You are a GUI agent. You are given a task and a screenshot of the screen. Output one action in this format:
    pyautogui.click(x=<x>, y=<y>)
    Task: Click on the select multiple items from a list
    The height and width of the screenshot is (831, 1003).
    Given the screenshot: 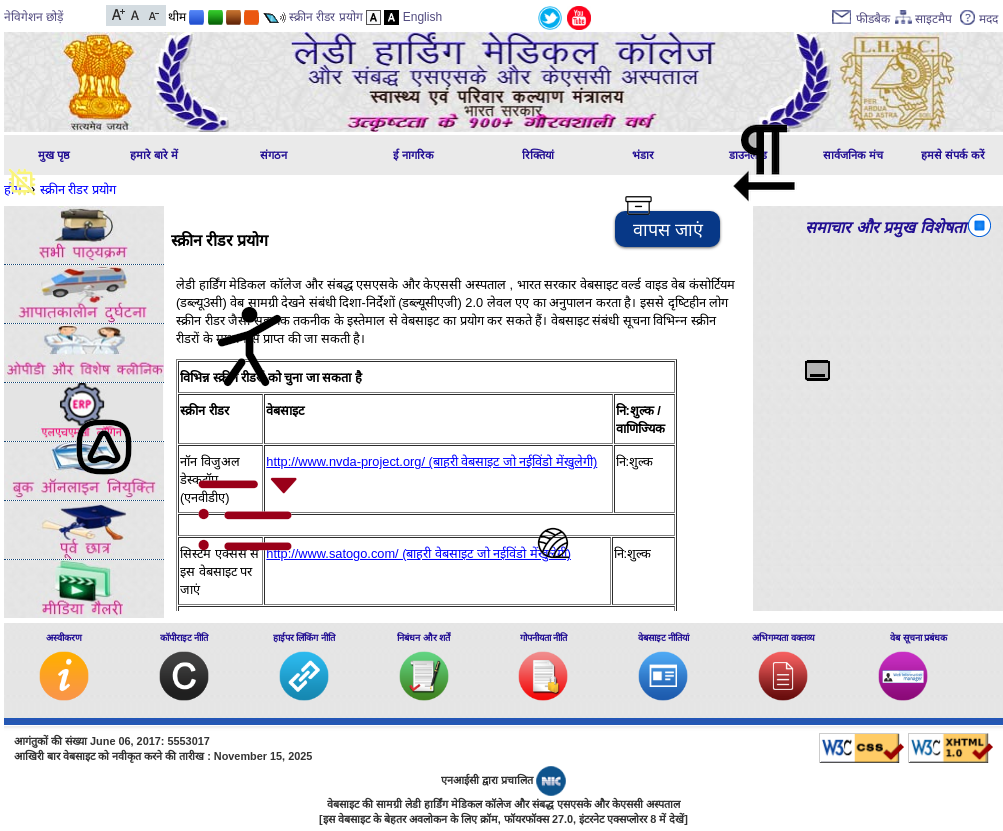 What is the action you would take?
    pyautogui.click(x=245, y=514)
    